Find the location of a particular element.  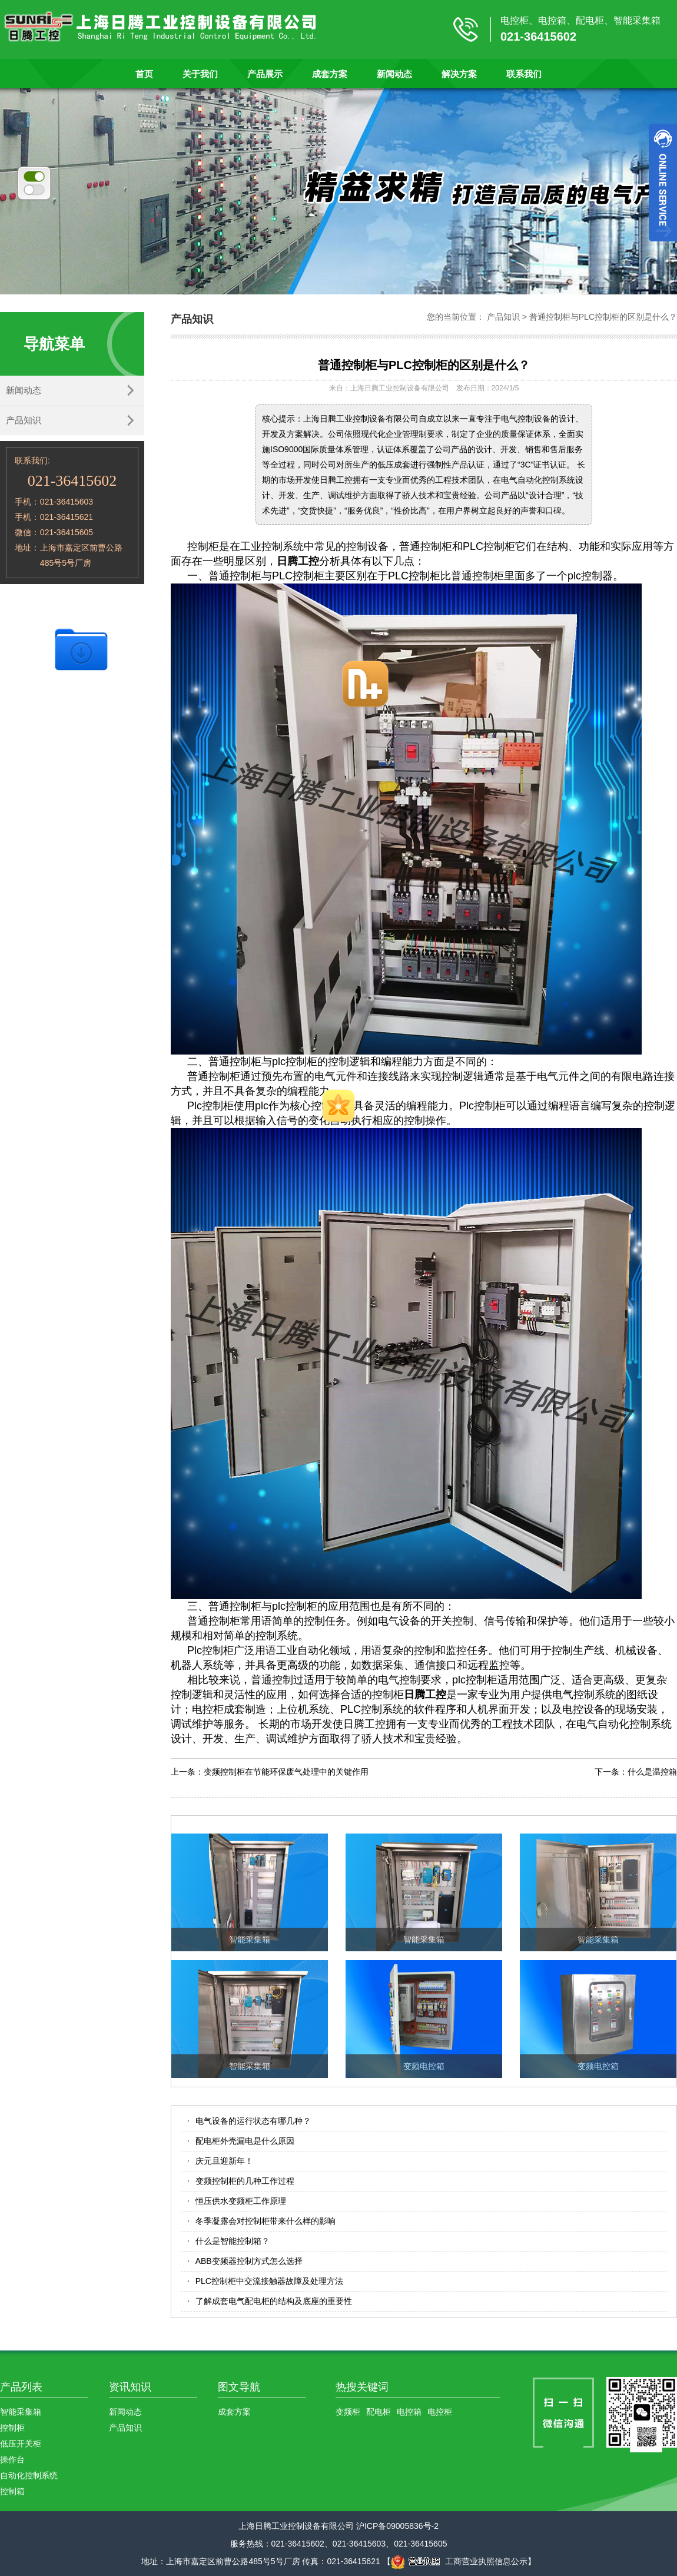

open system settings or preferences is located at coordinates (34, 183).